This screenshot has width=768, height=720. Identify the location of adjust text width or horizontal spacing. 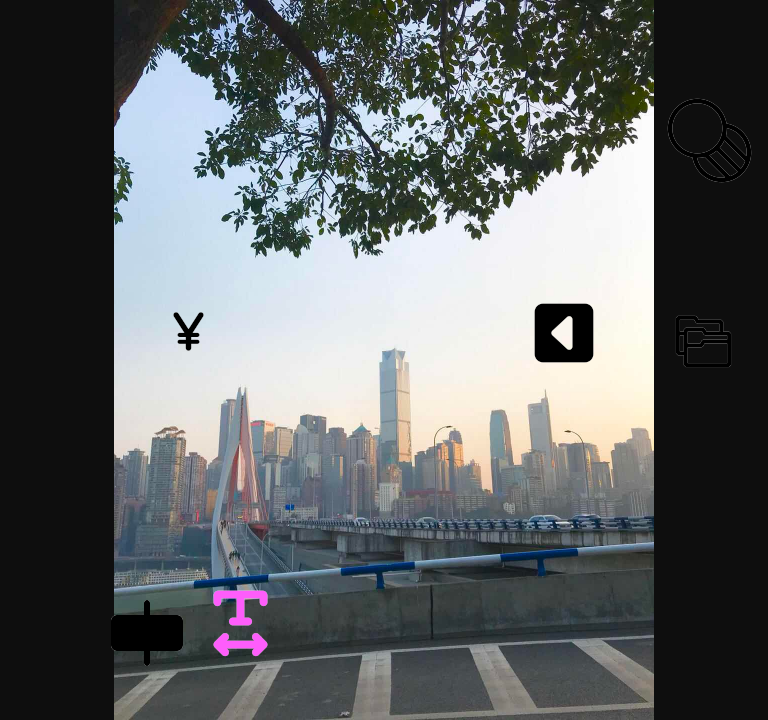
(240, 621).